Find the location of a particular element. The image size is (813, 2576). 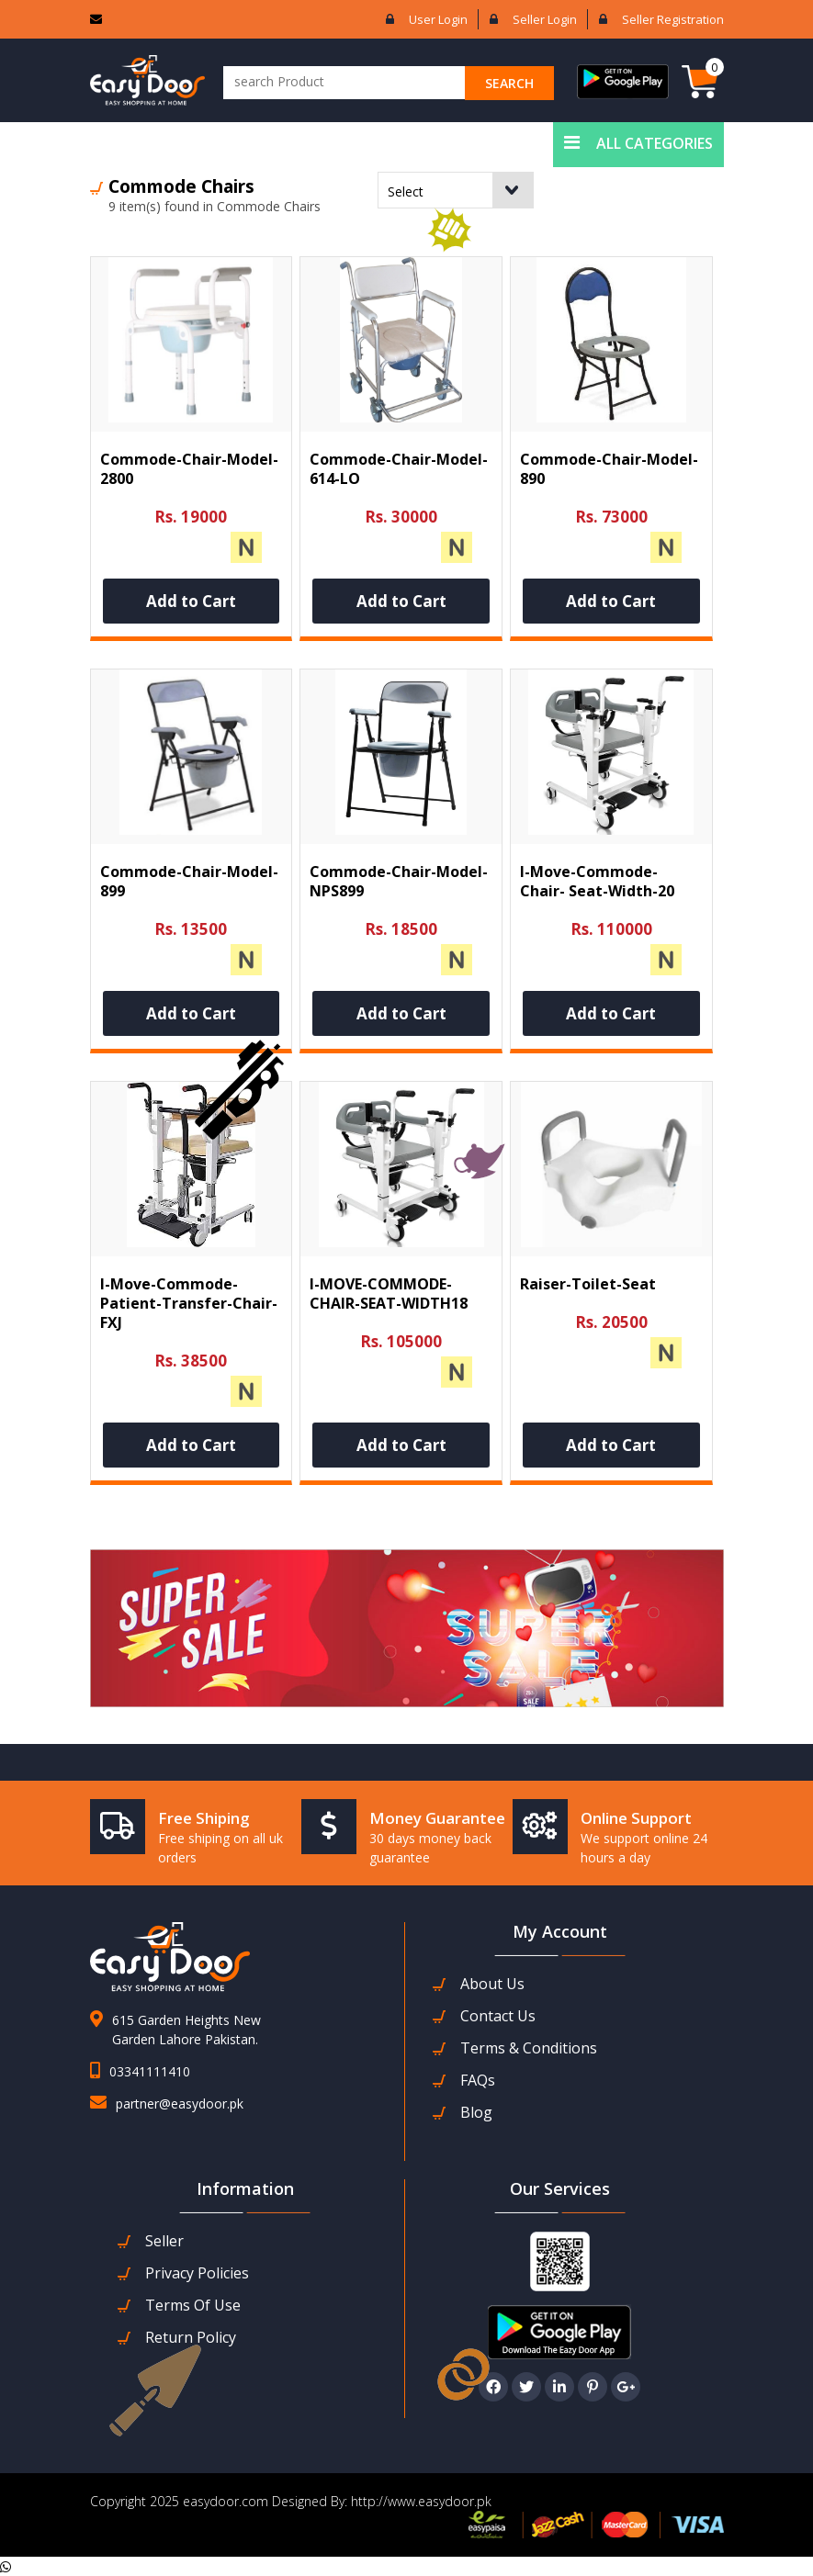

select the P90 submachine gun is located at coordinates (239, 1089).